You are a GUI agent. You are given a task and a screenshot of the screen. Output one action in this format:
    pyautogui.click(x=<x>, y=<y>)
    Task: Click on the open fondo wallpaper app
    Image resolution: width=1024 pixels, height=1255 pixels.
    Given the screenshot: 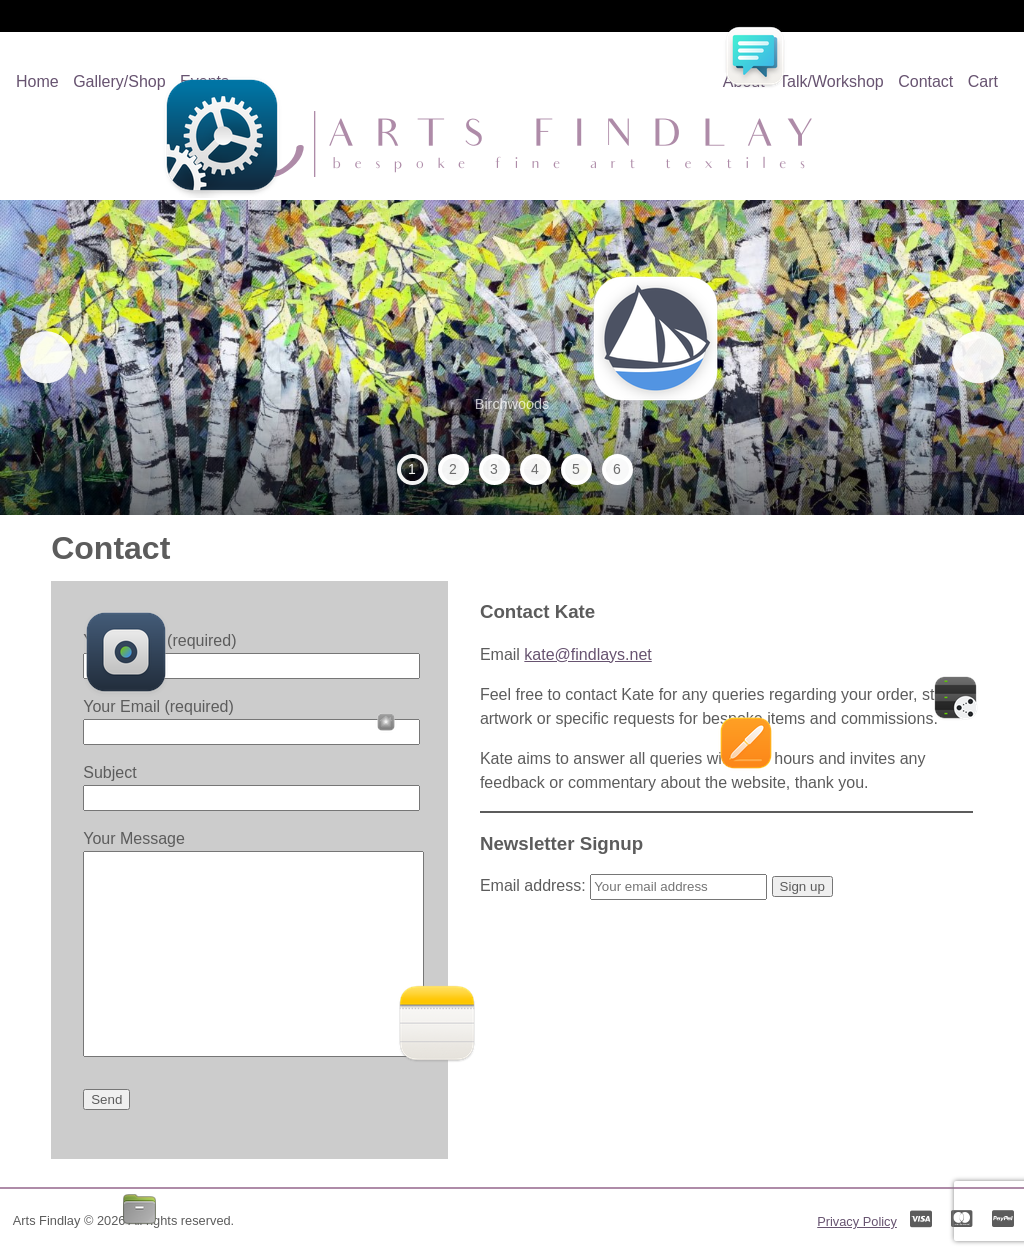 What is the action you would take?
    pyautogui.click(x=126, y=652)
    